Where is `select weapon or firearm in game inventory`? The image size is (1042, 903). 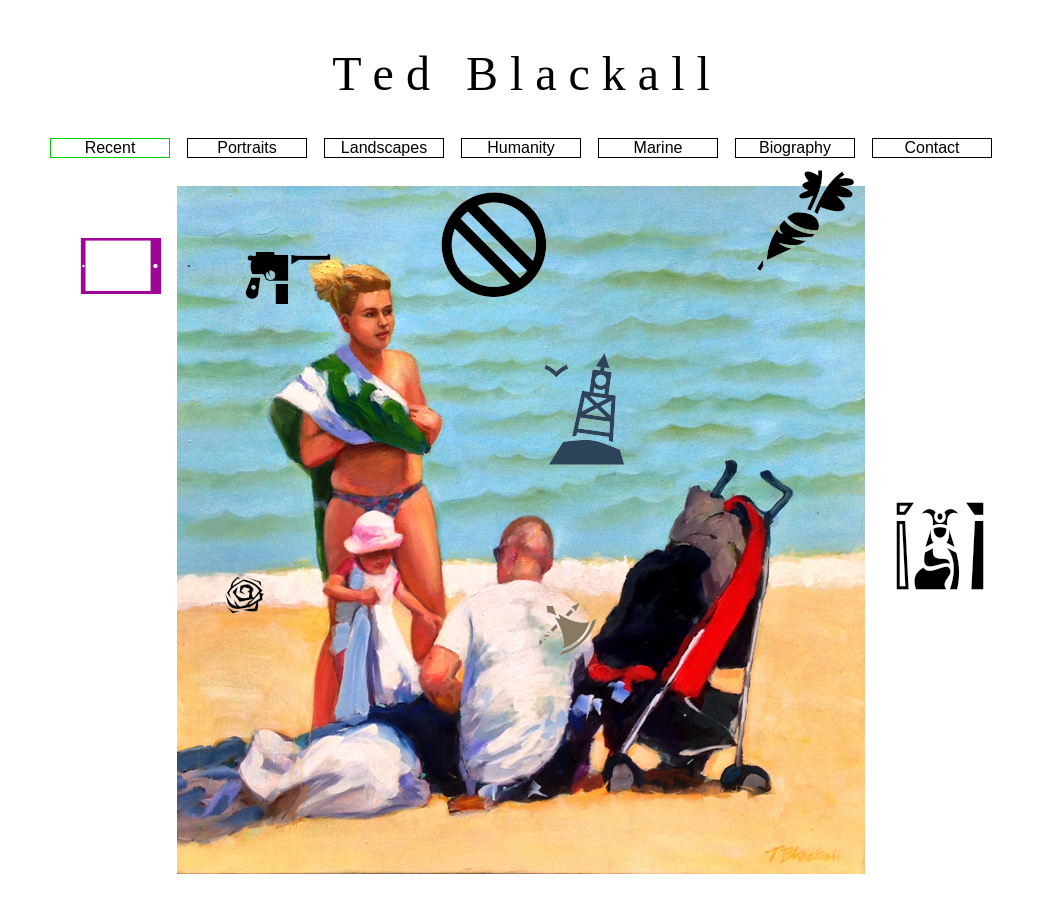
select weapon or firearm in game inventory is located at coordinates (288, 278).